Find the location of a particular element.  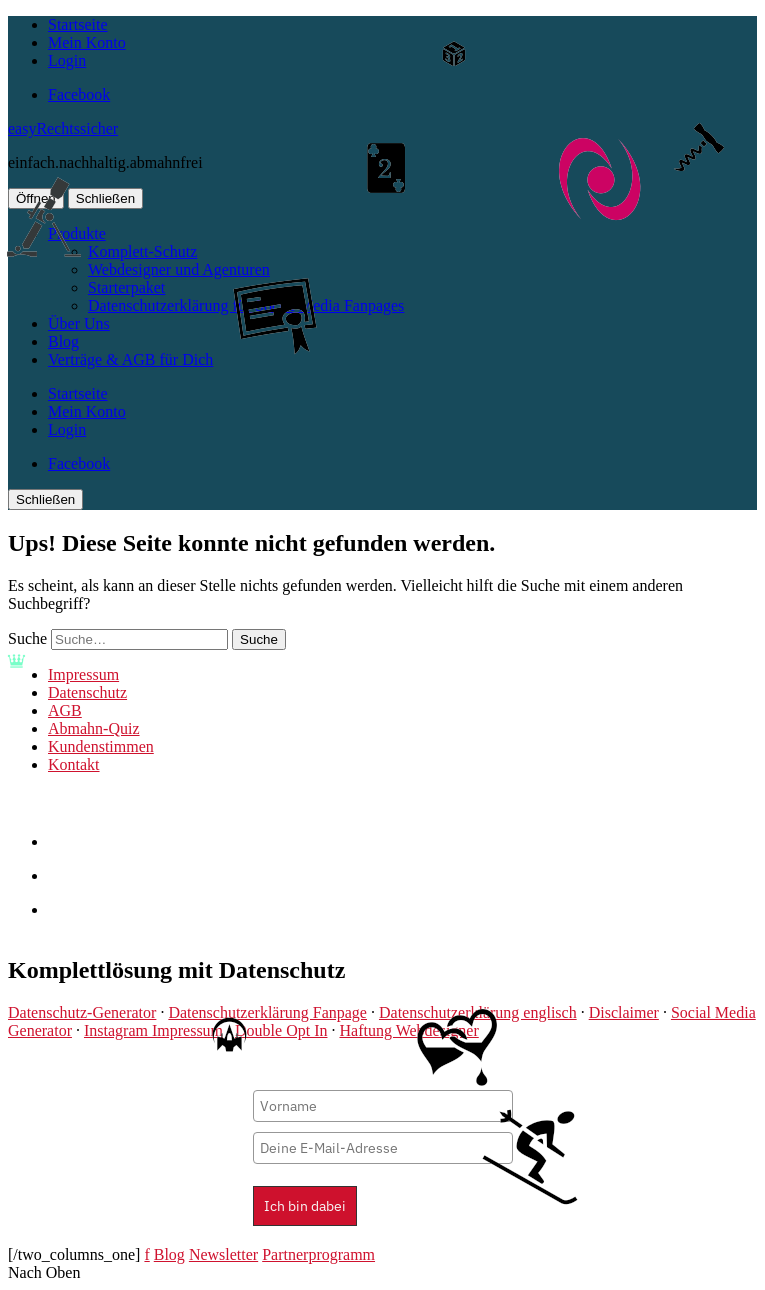

mortar weapon icon for military or strategy games is located at coordinates (44, 217).